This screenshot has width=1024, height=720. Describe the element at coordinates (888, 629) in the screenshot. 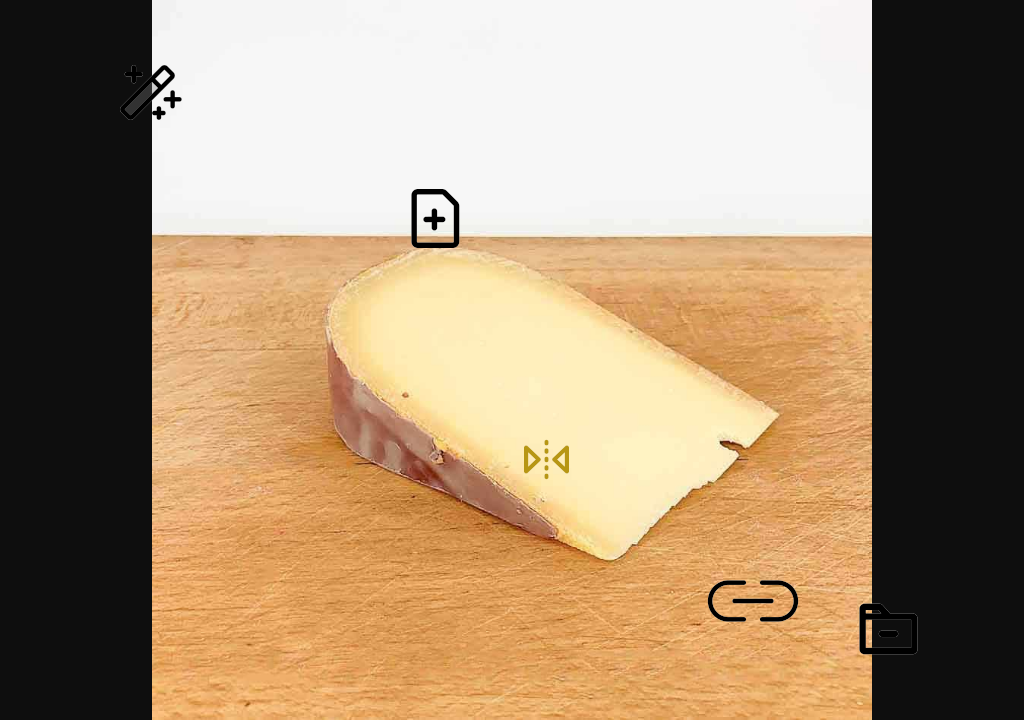

I see `remove a folder from your files` at that location.